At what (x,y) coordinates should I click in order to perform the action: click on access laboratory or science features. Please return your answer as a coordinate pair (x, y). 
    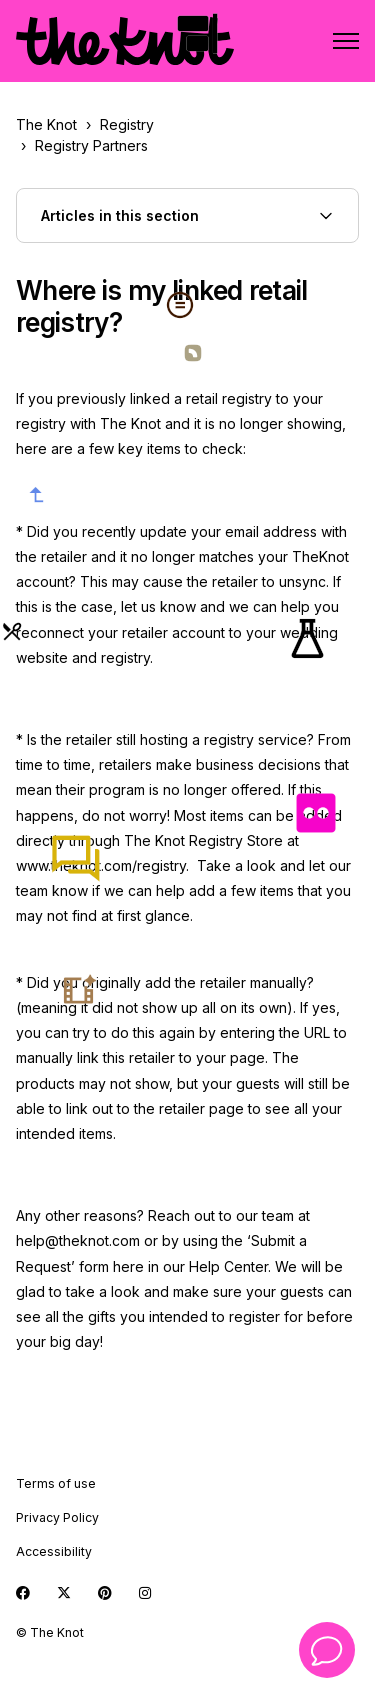
    Looking at the image, I should click on (307, 638).